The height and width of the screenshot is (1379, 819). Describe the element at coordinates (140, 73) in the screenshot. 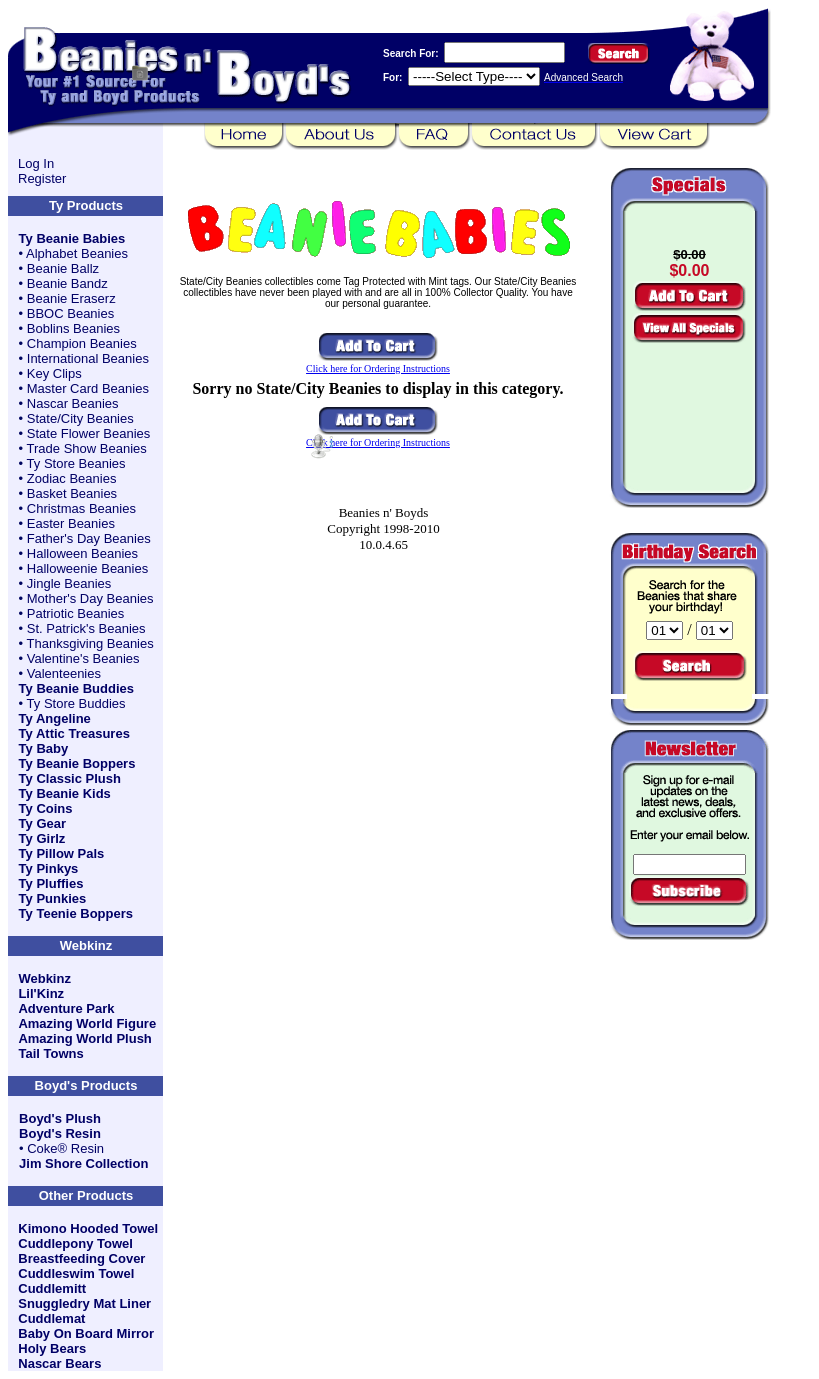

I see `open your documents folder` at that location.